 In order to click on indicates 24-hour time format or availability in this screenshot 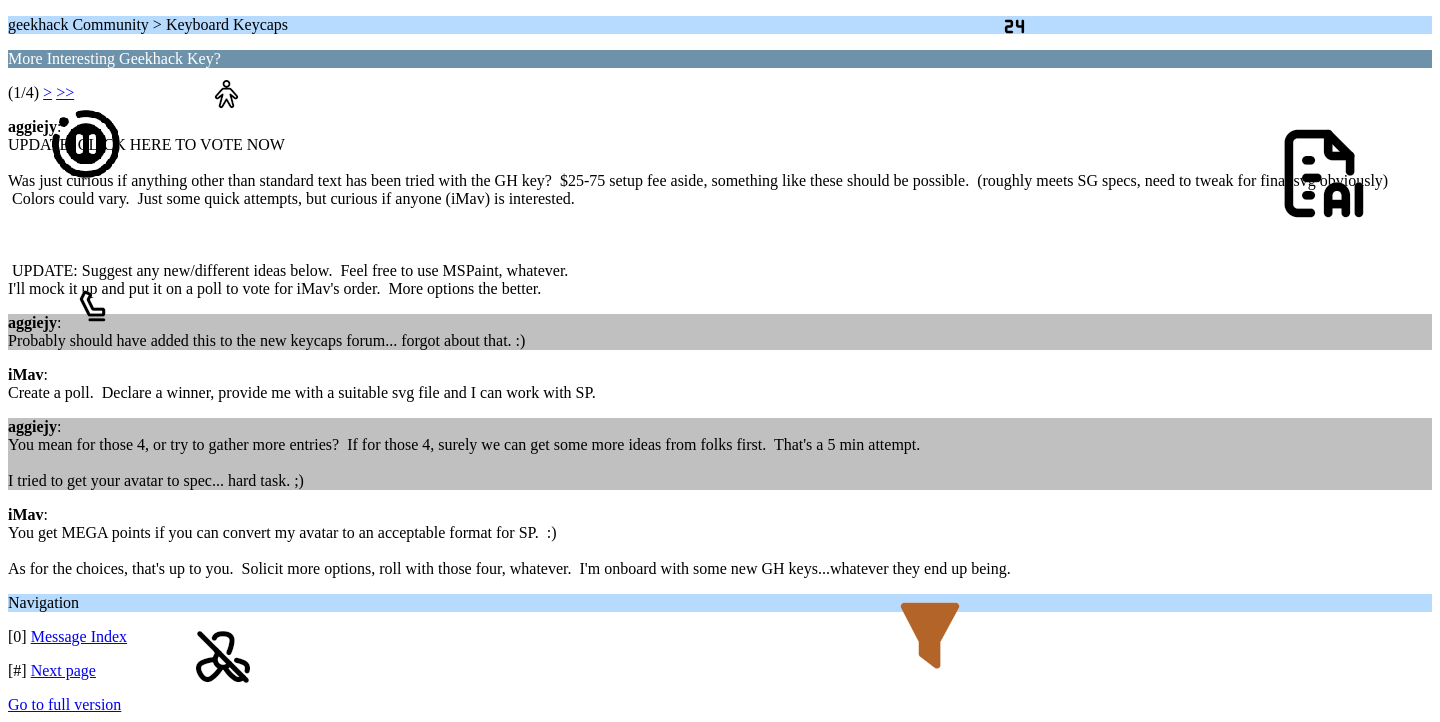, I will do `click(1014, 26)`.